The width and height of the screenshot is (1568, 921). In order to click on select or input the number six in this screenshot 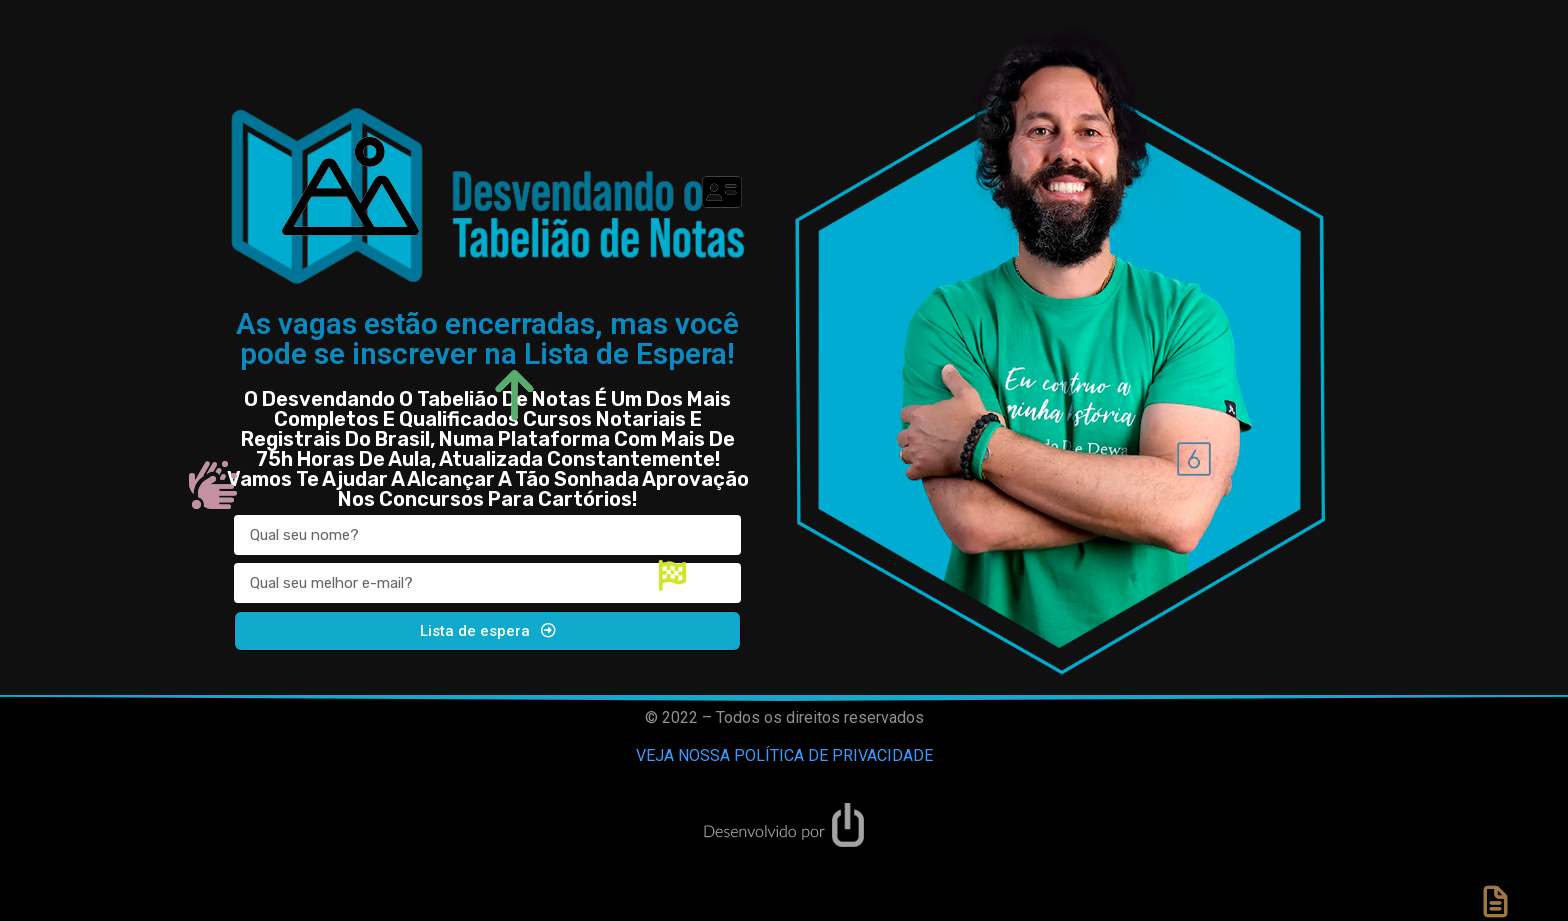, I will do `click(1194, 459)`.